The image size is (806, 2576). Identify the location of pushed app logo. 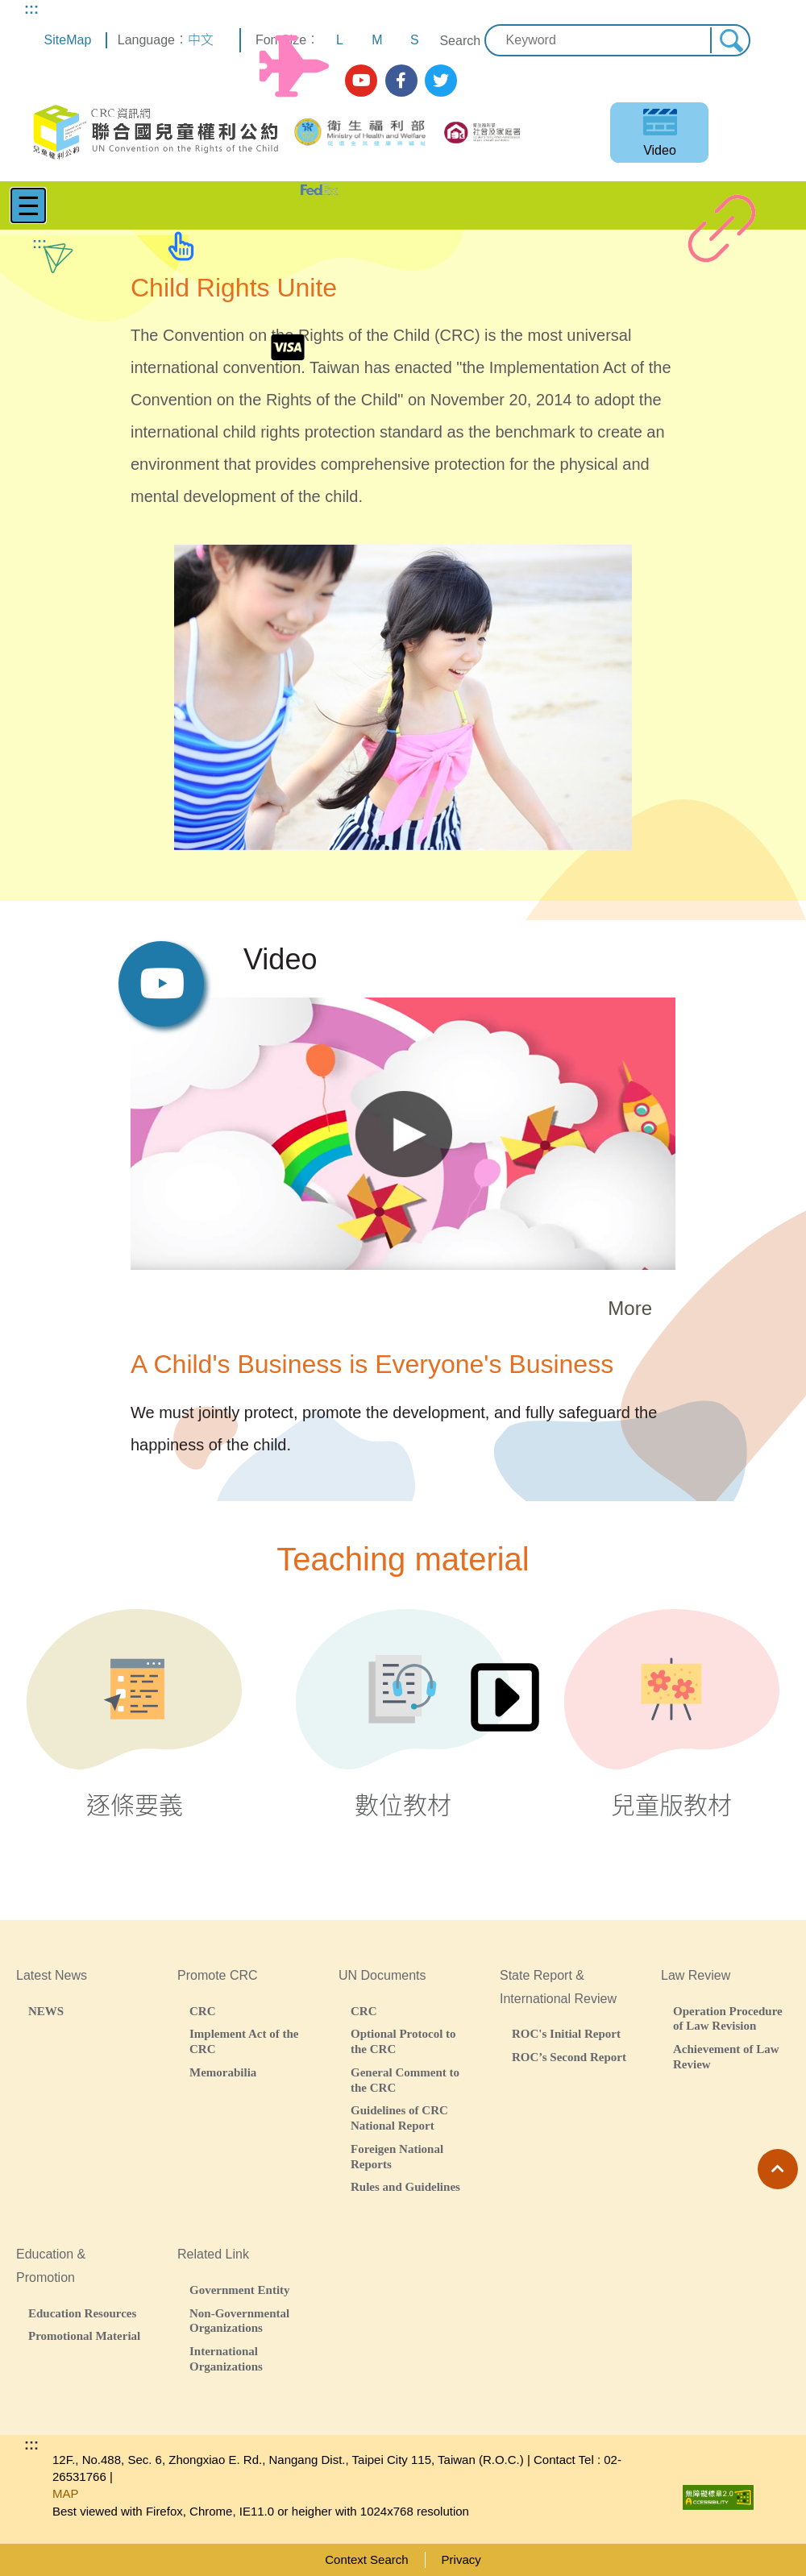
(58, 258).